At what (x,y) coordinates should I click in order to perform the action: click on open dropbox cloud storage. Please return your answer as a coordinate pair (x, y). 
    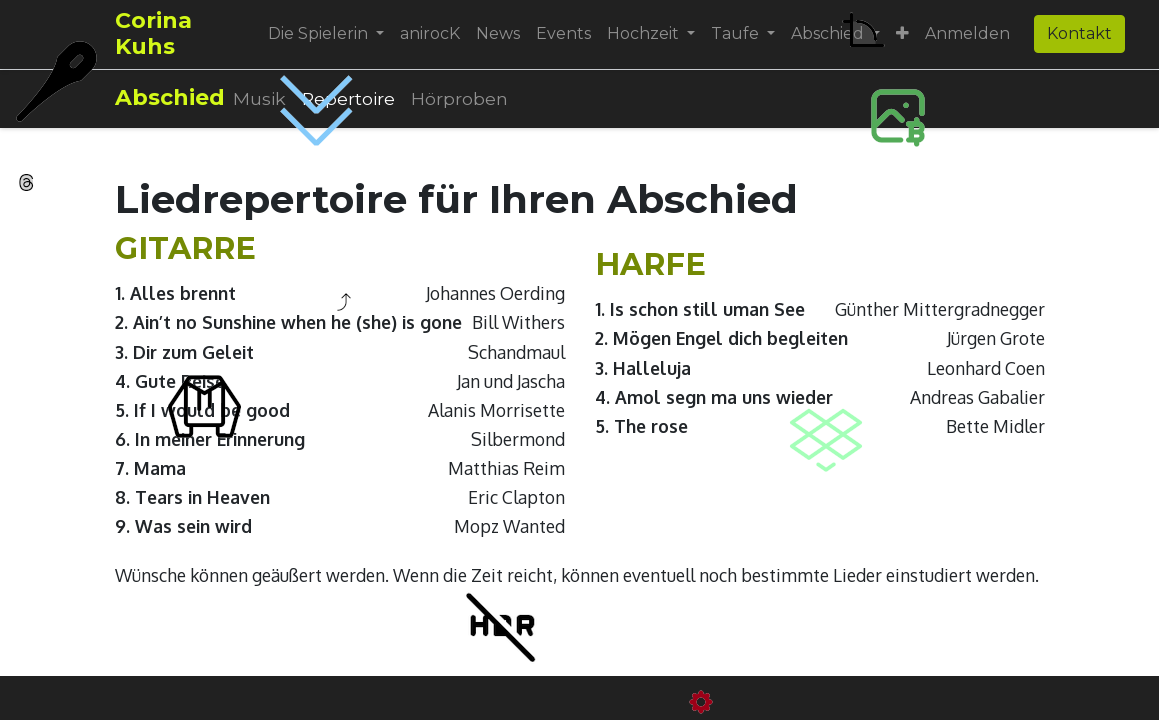
    Looking at the image, I should click on (826, 437).